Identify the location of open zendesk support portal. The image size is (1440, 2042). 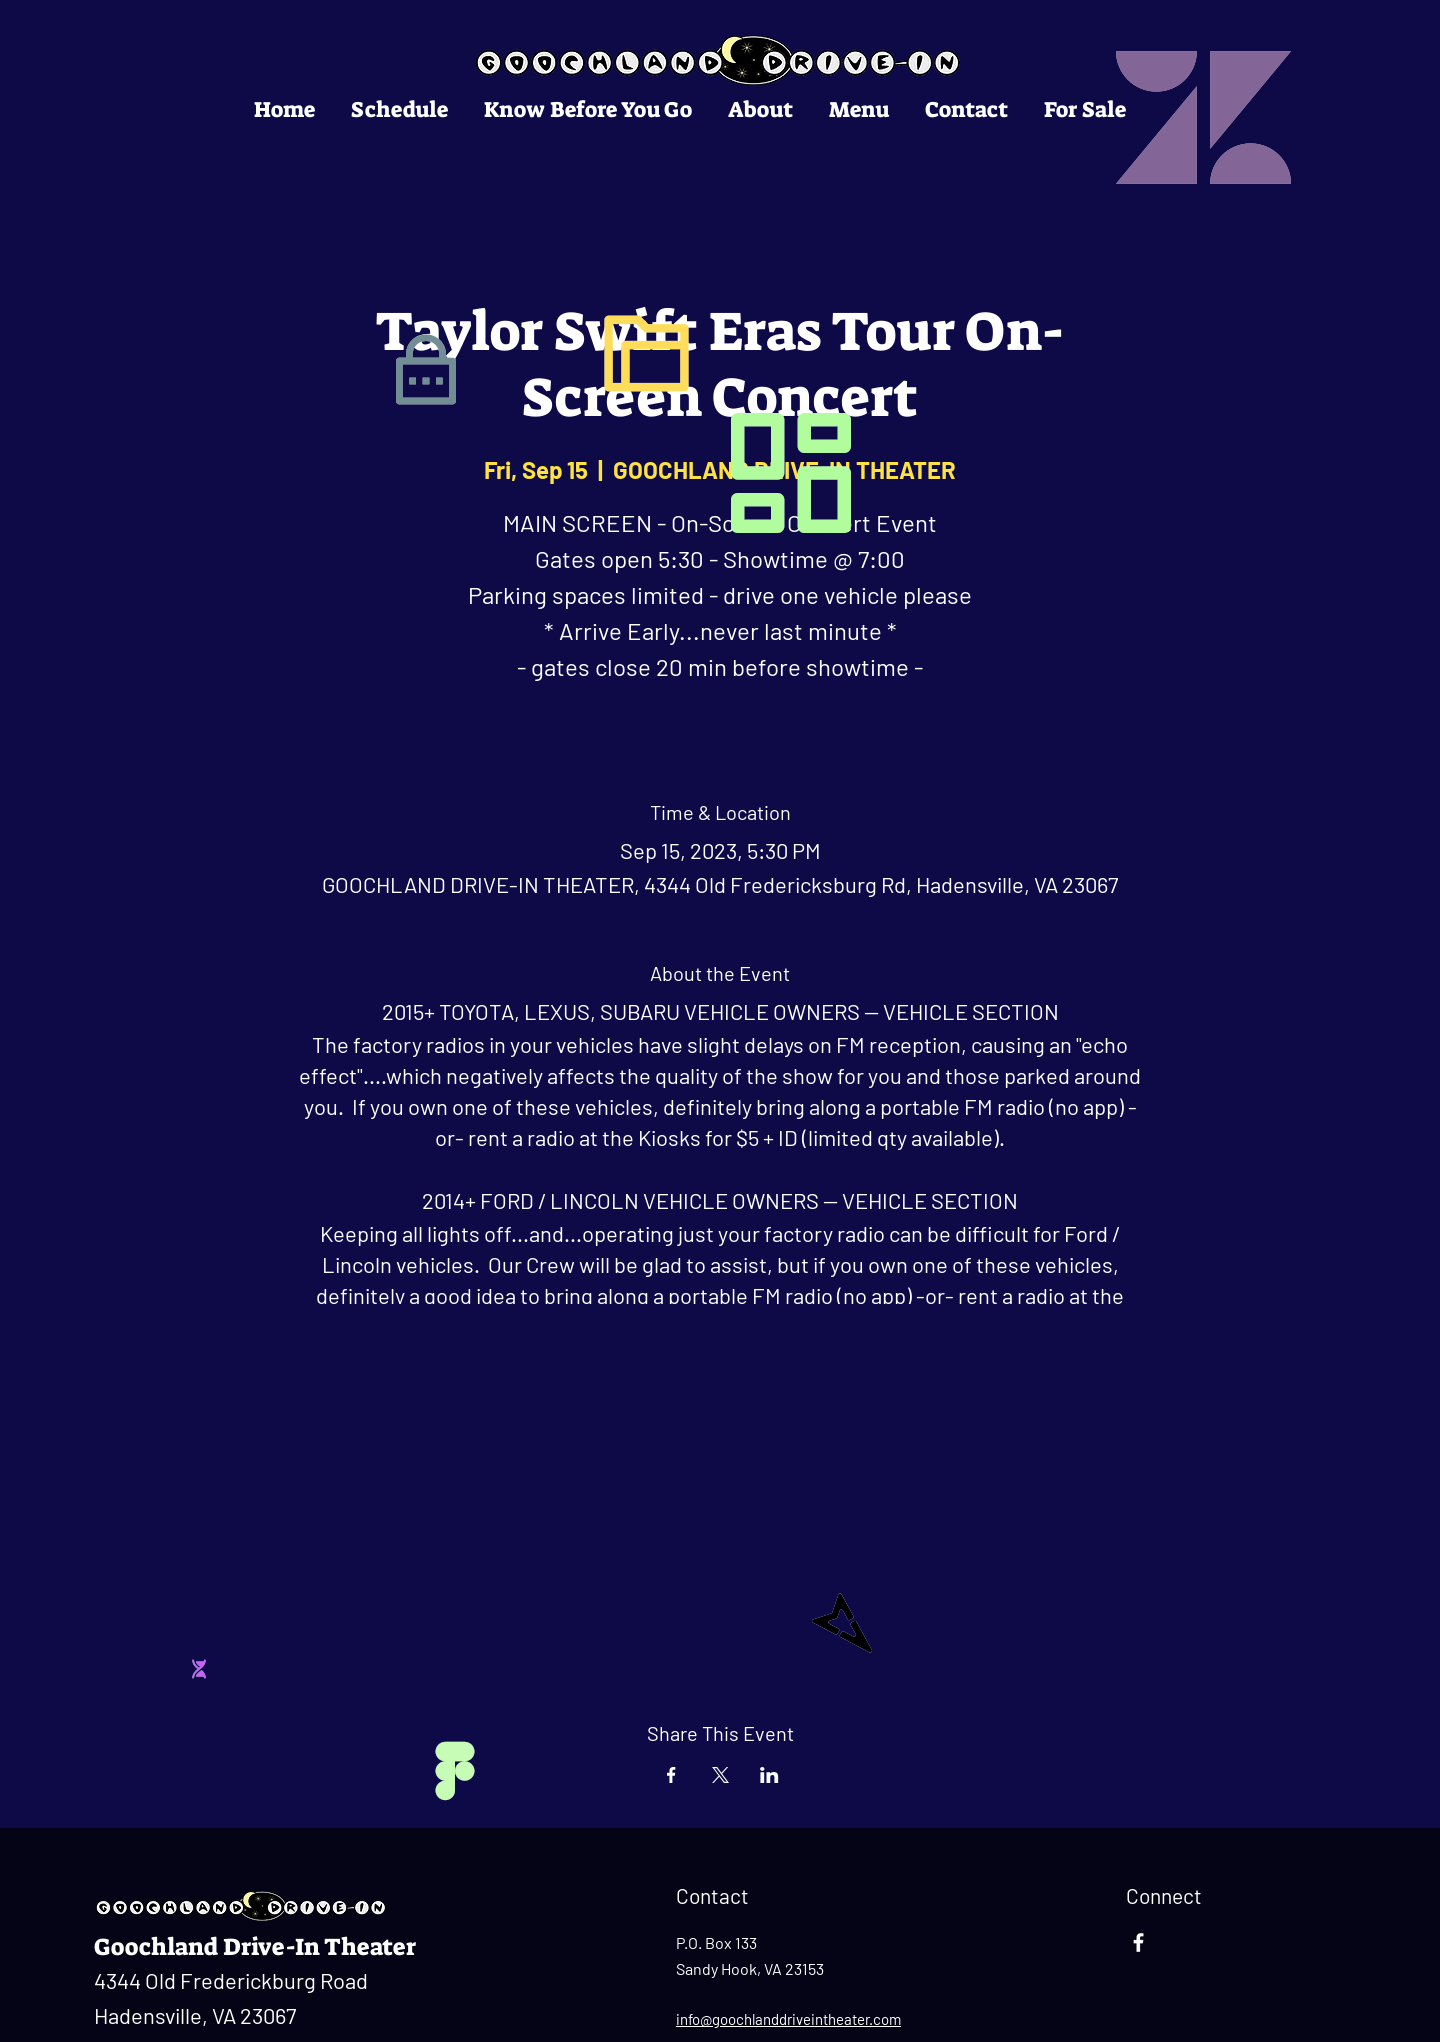
(1203, 117).